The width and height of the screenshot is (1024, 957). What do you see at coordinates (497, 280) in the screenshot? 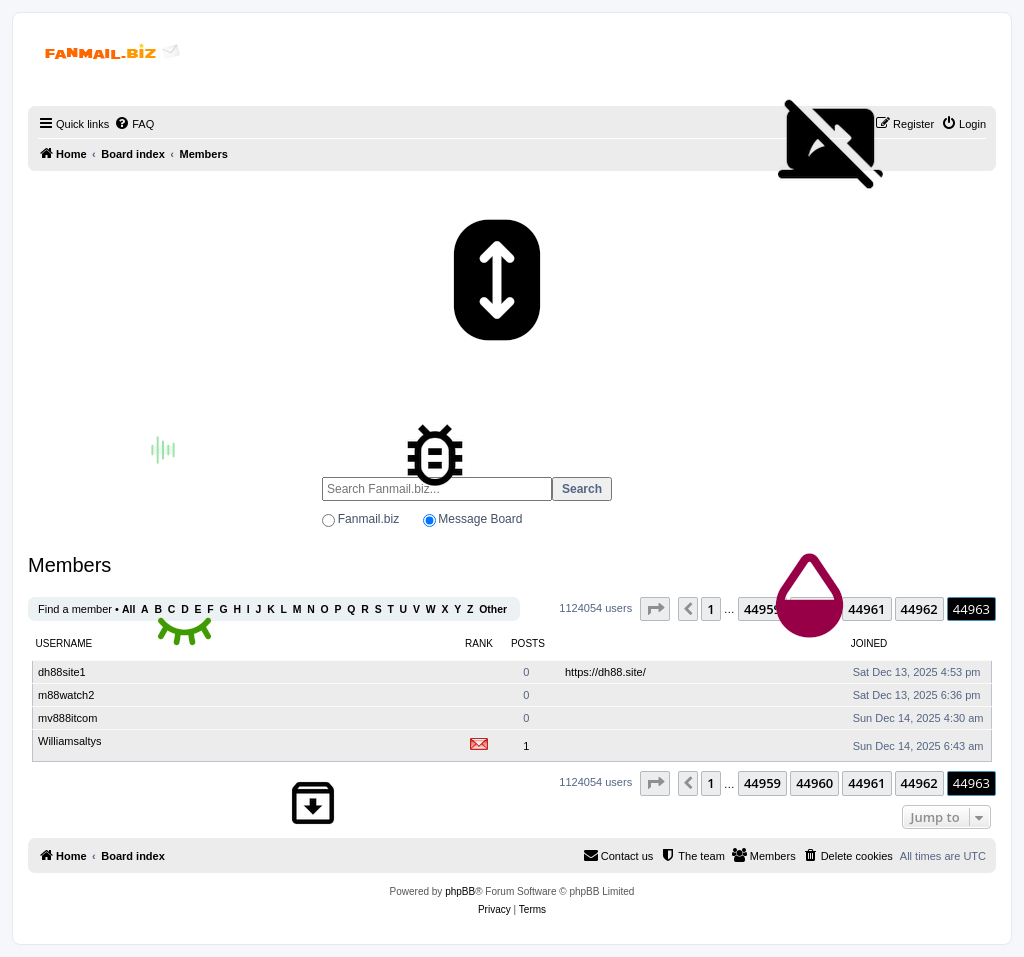
I see `scroll up or down on the page` at bounding box center [497, 280].